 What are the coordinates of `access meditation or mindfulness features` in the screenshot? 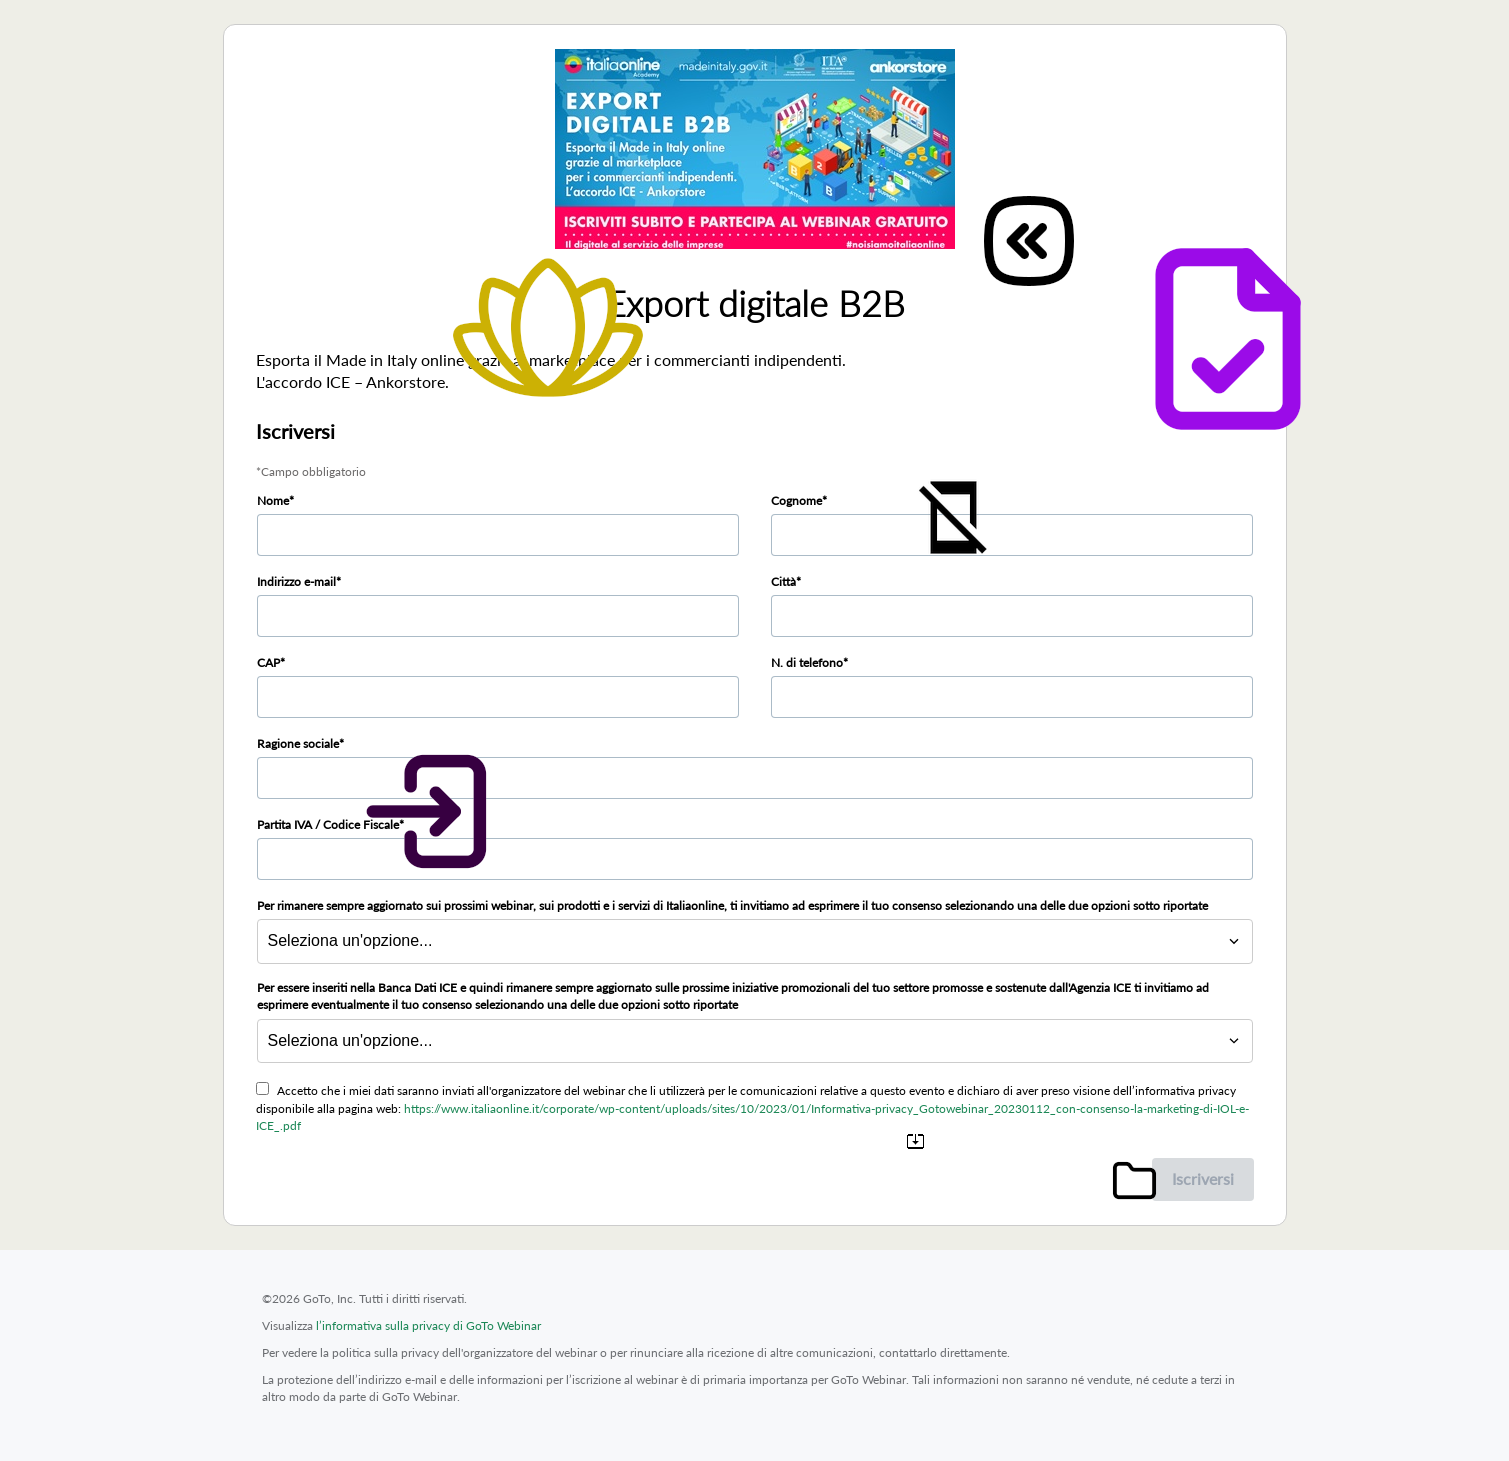 It's located at (548, 334).